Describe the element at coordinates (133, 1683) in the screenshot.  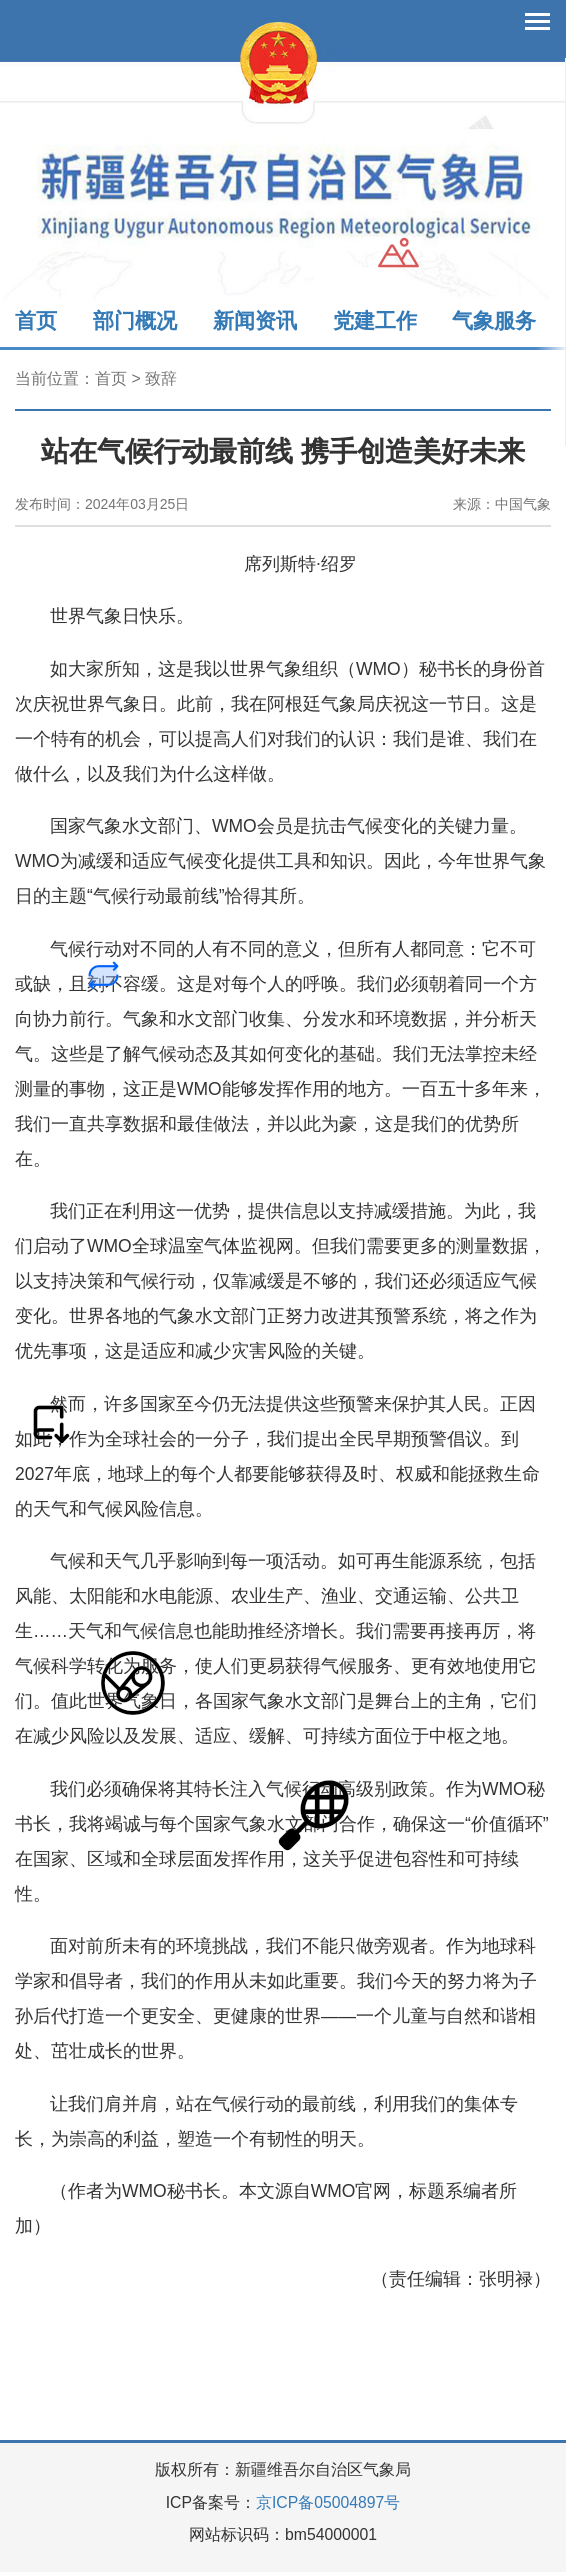
I see `open steam gaming platform` at that location.